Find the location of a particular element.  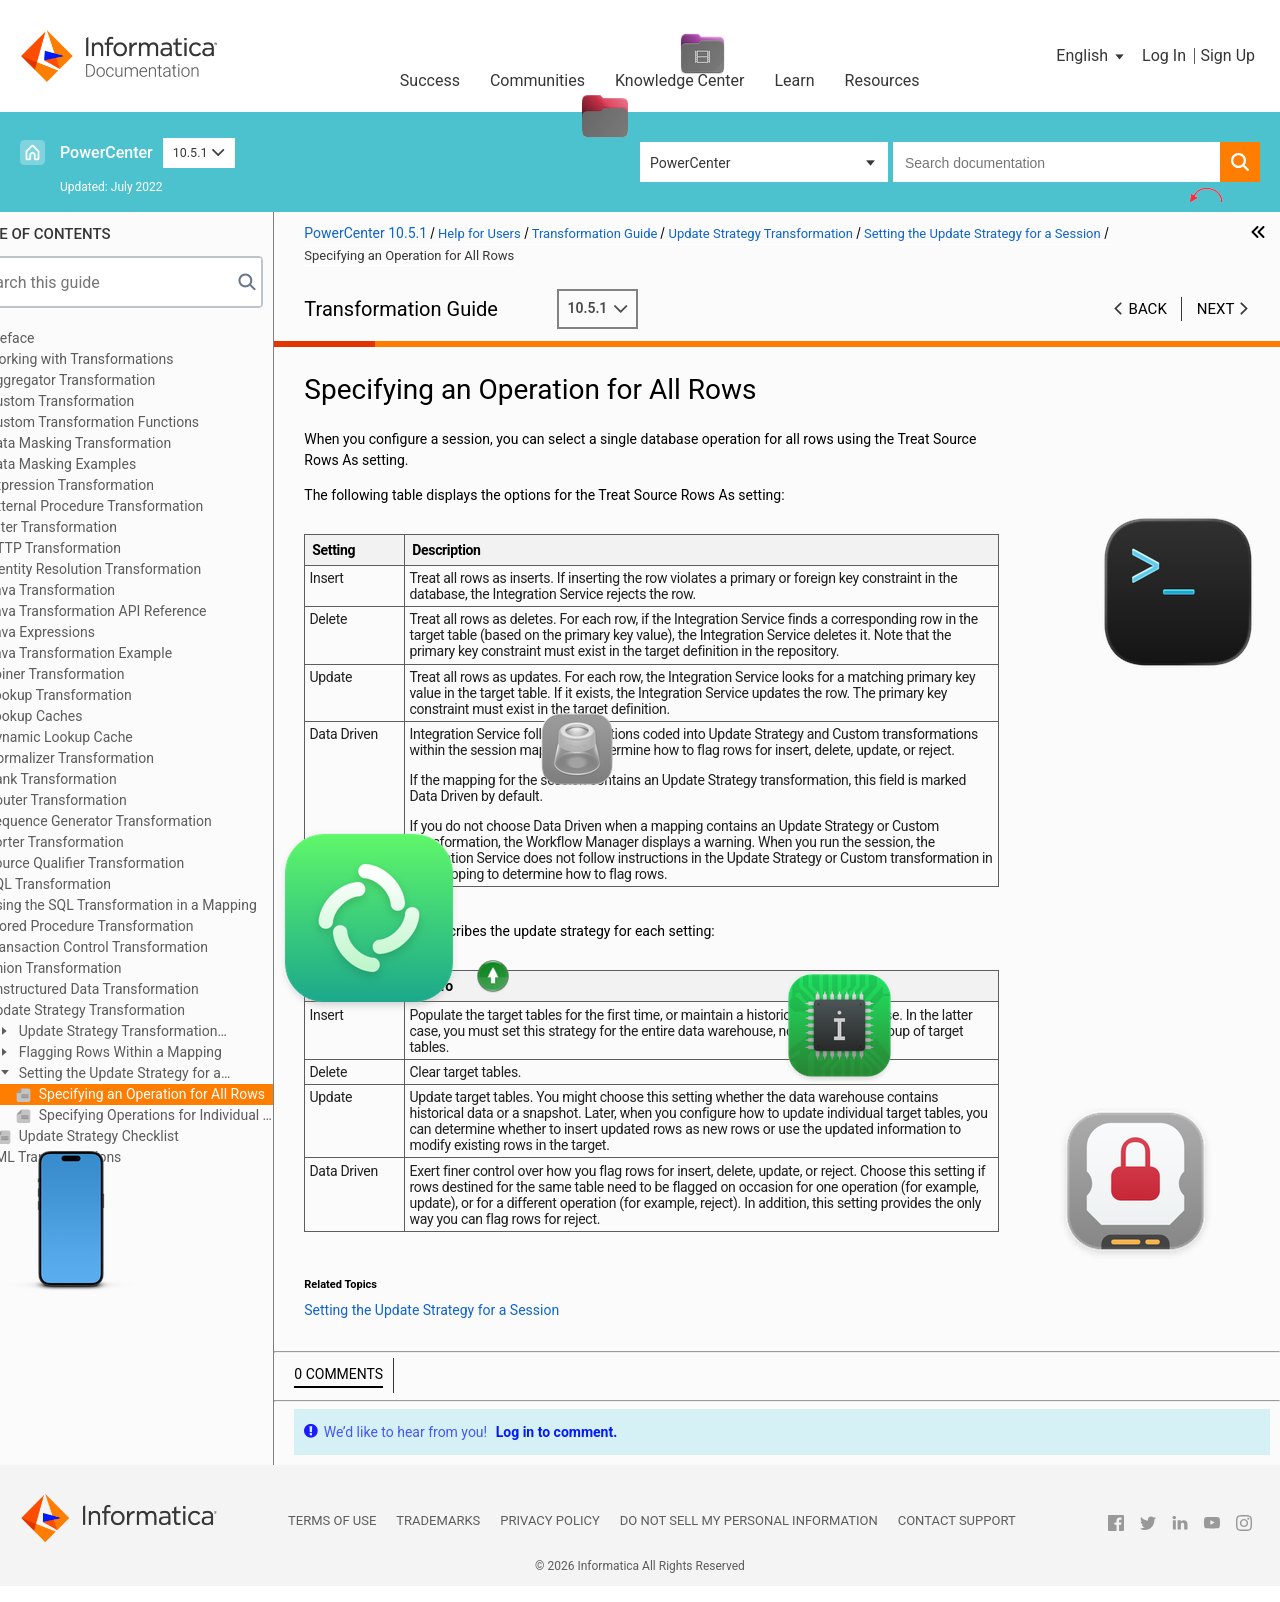

indicates a software update is available is located at coordinates (493, 976).